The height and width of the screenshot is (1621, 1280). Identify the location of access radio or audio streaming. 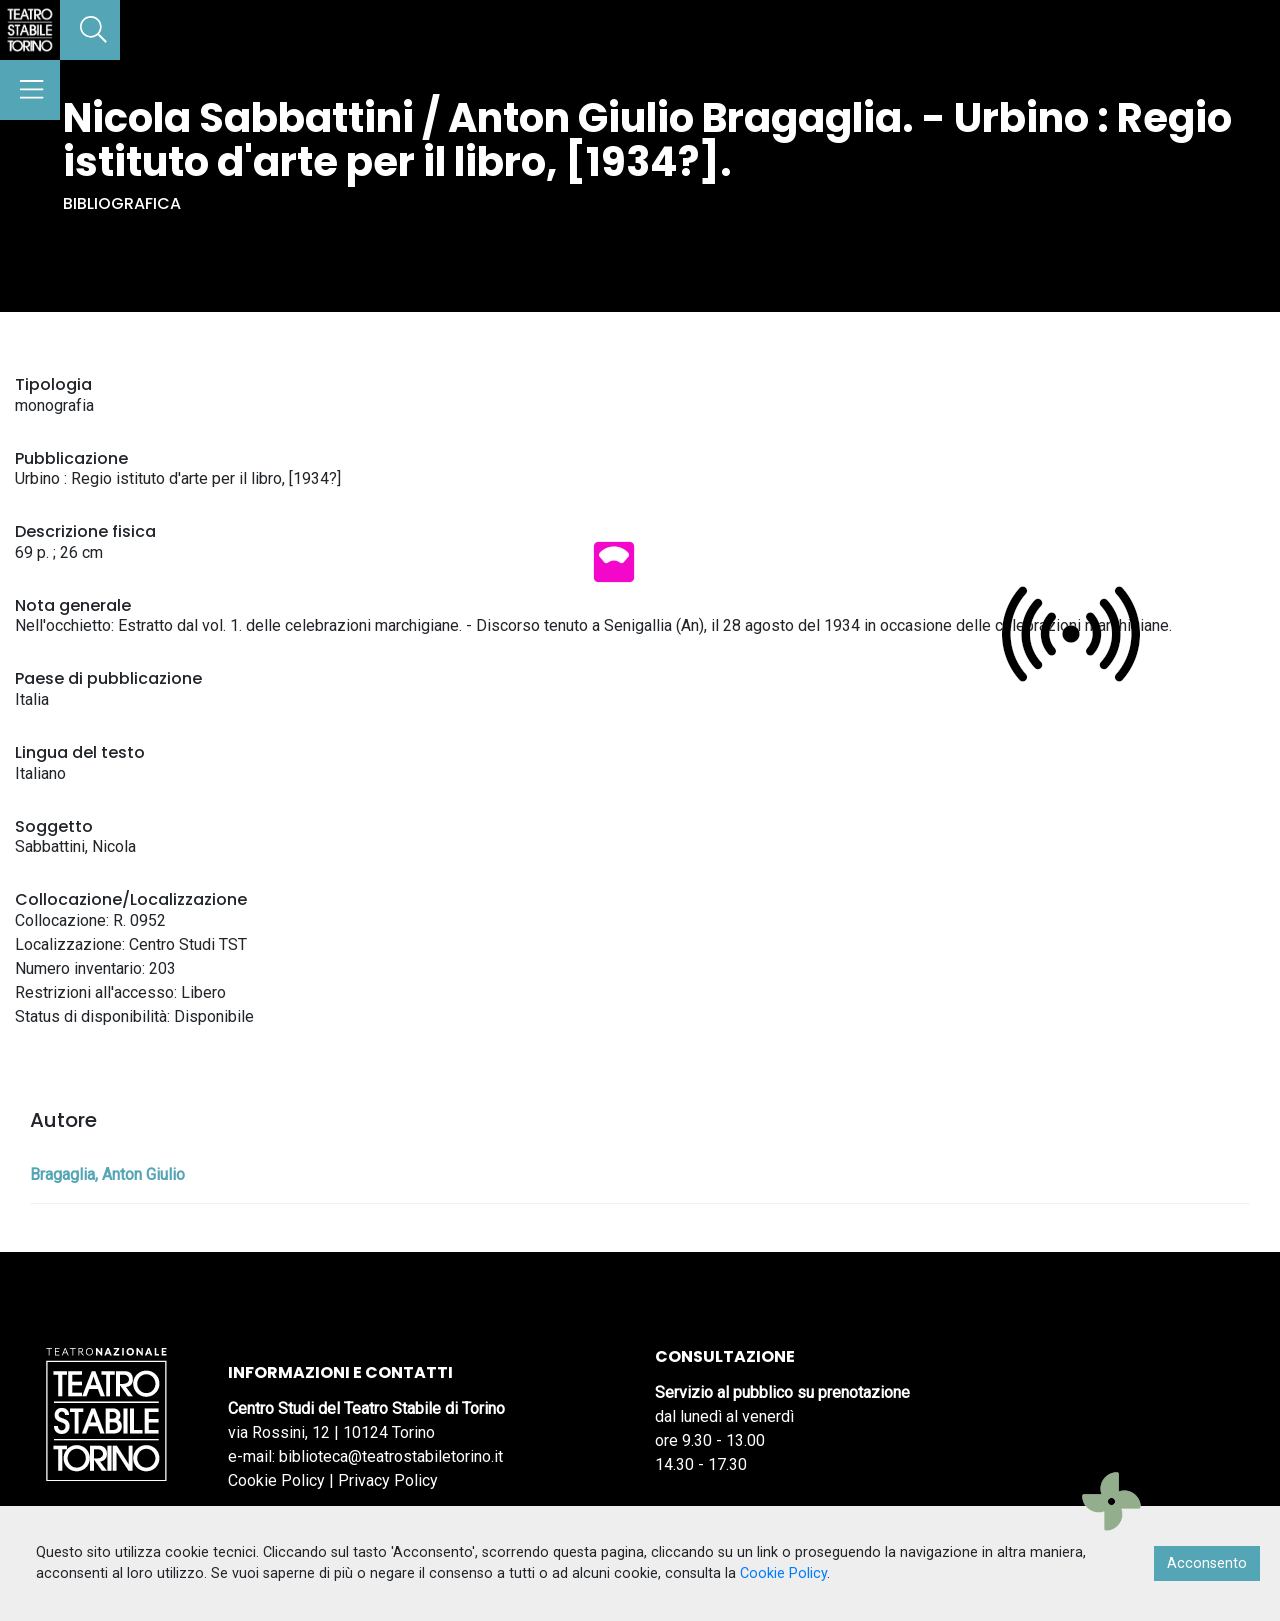
(1071, 634).